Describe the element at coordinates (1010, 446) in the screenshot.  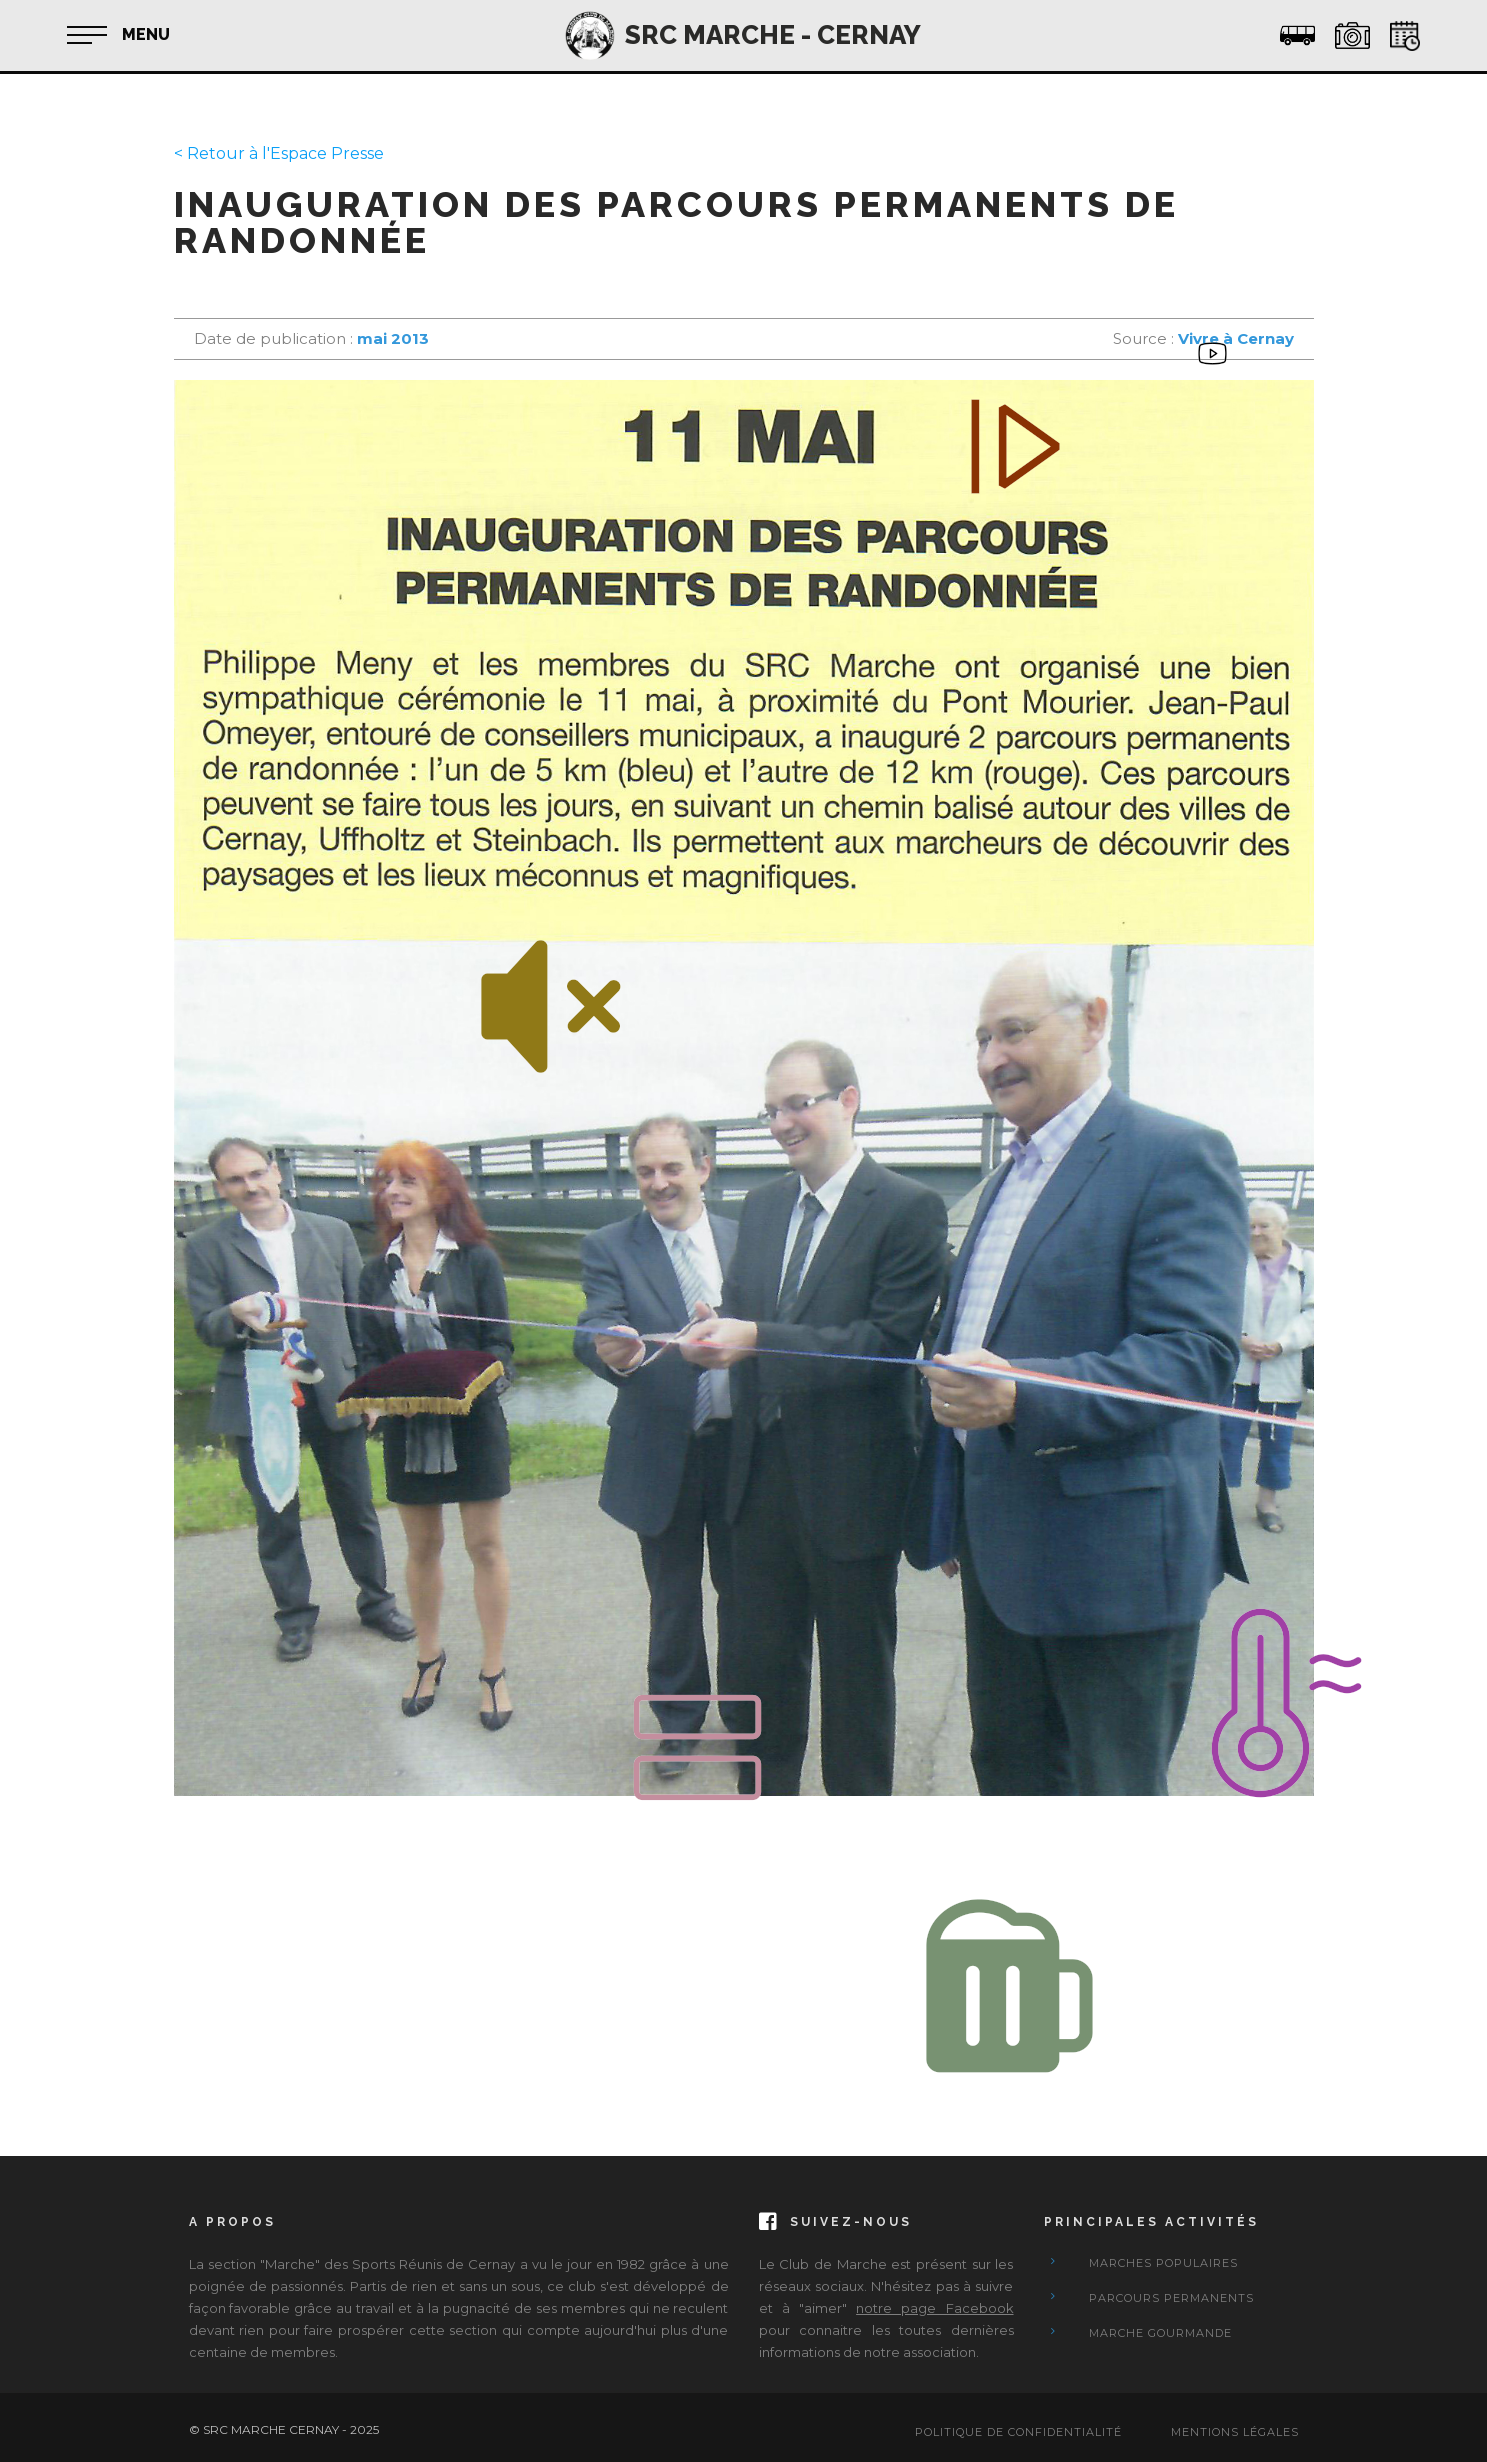
I see `continue debugging past current breakpoint` at that location.